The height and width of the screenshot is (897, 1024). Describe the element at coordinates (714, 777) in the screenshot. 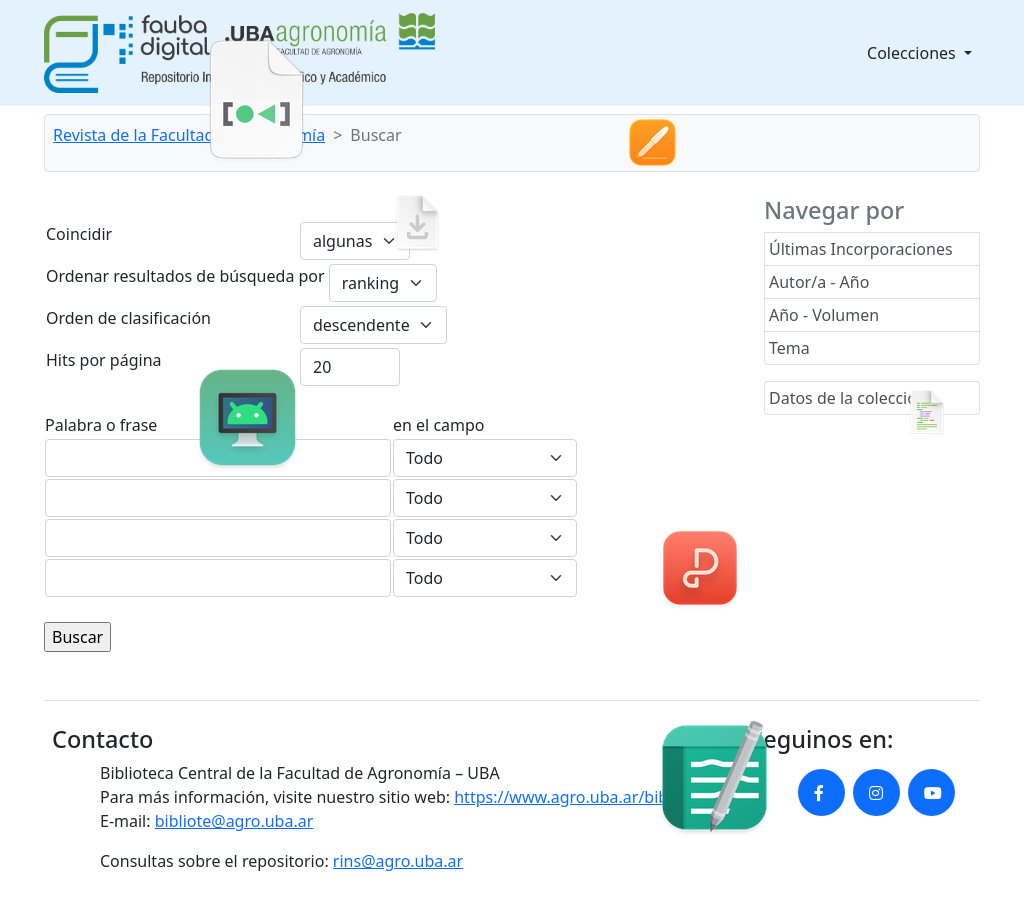

I see `open marknote app for writing notes` at that location.